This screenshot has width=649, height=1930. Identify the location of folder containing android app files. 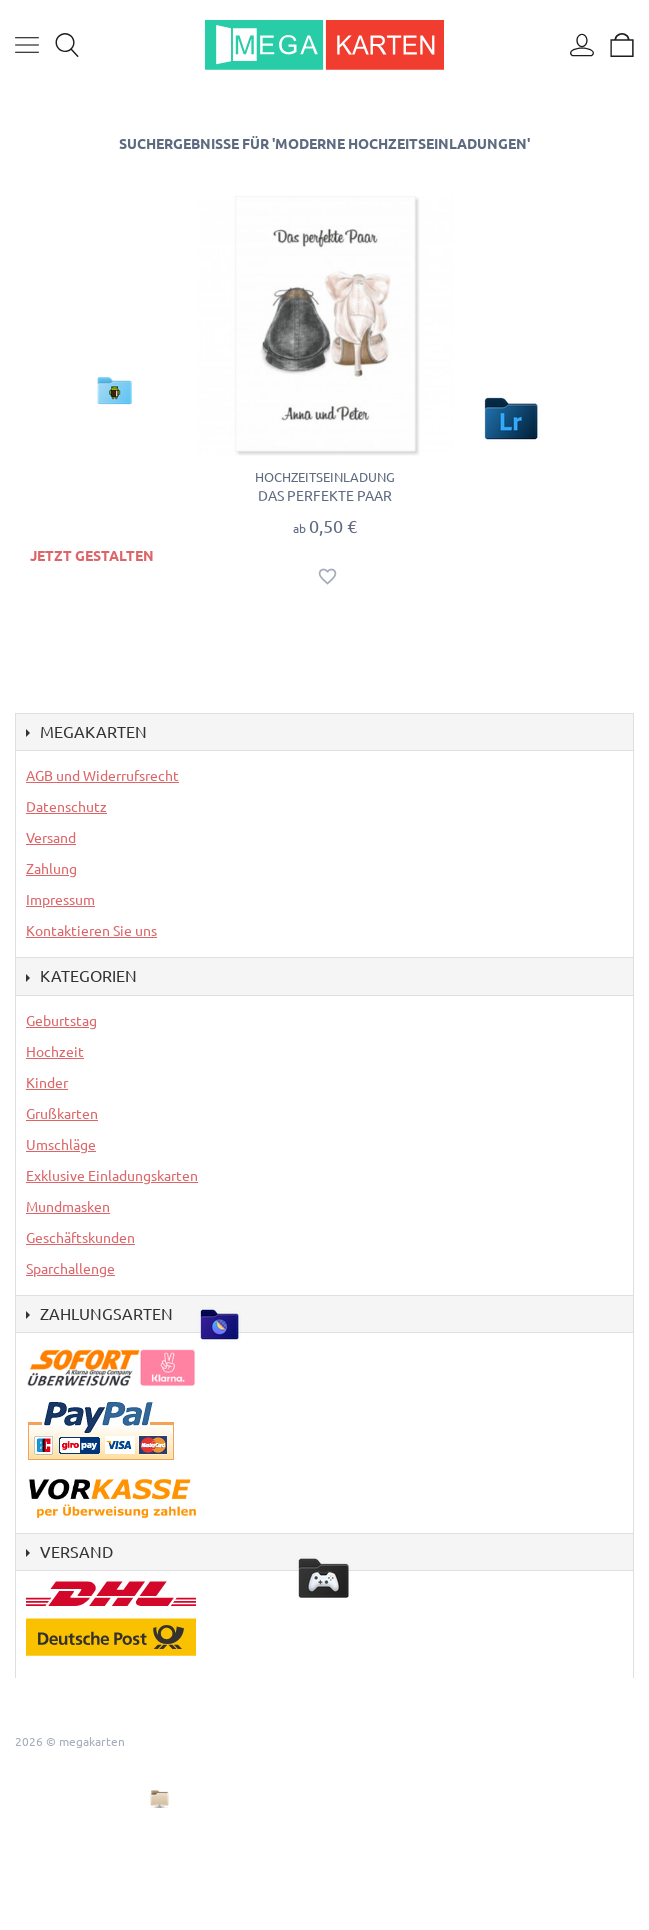
(114, 391).